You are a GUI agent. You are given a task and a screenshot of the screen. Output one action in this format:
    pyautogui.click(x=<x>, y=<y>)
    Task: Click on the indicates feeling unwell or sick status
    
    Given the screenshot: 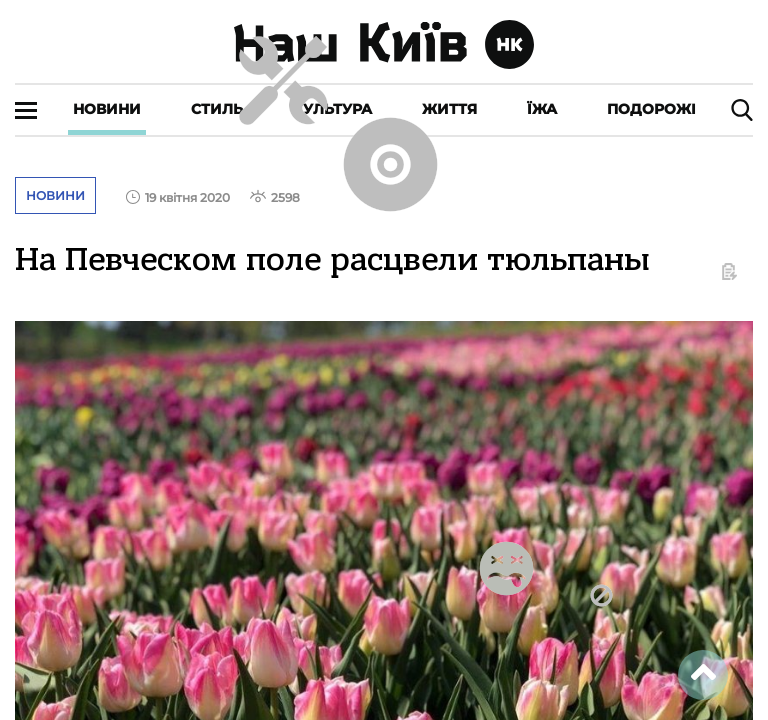 What is the action you would take?
    pyautogui.click(x=506, y=568)
    